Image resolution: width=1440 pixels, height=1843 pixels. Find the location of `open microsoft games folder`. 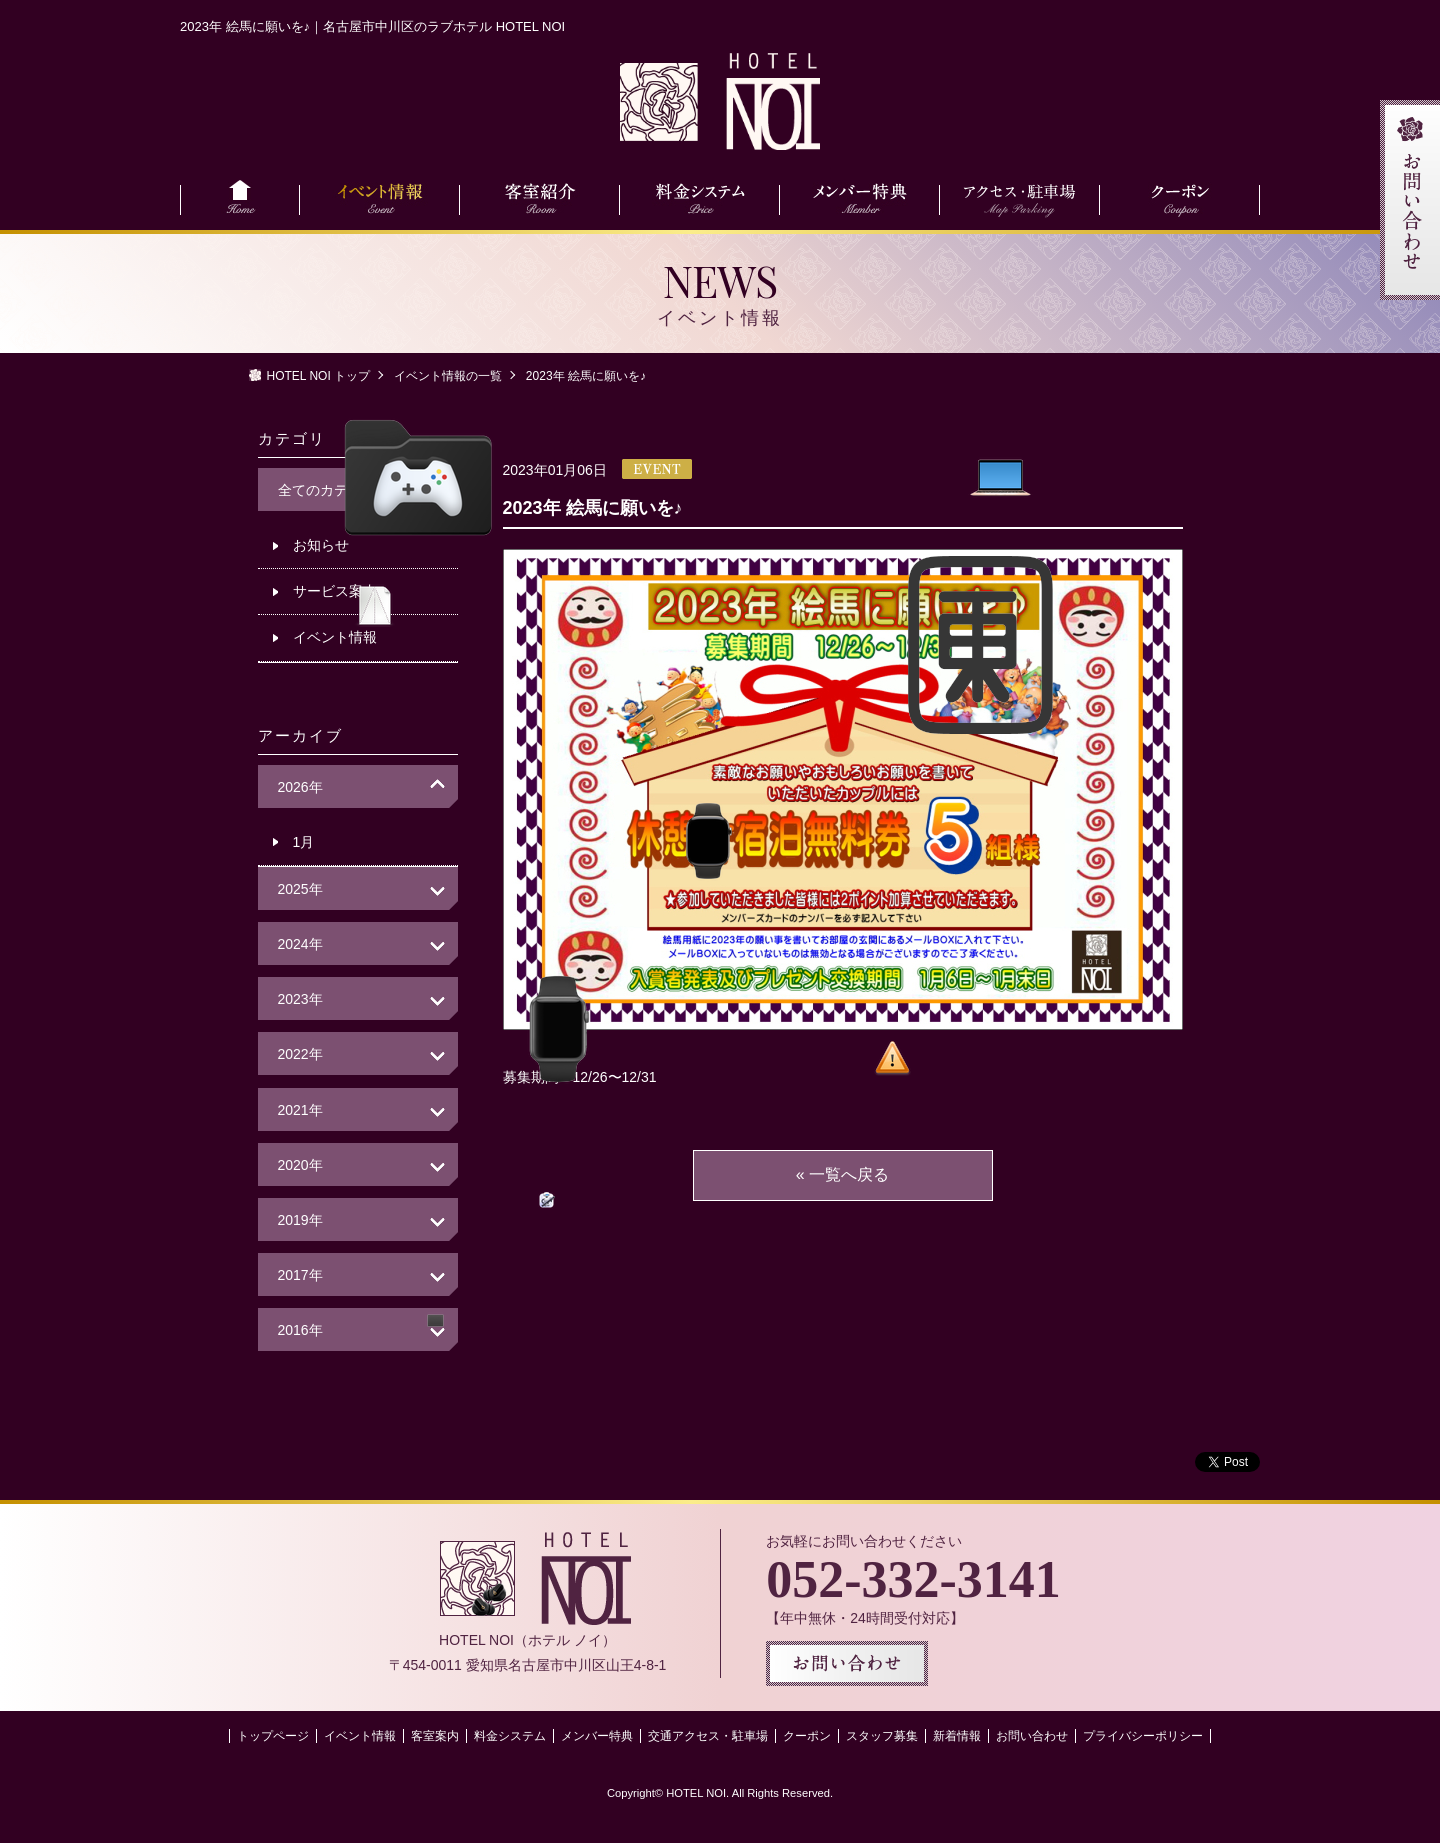

open microsoft games folder is located at coordinates (417, 481).